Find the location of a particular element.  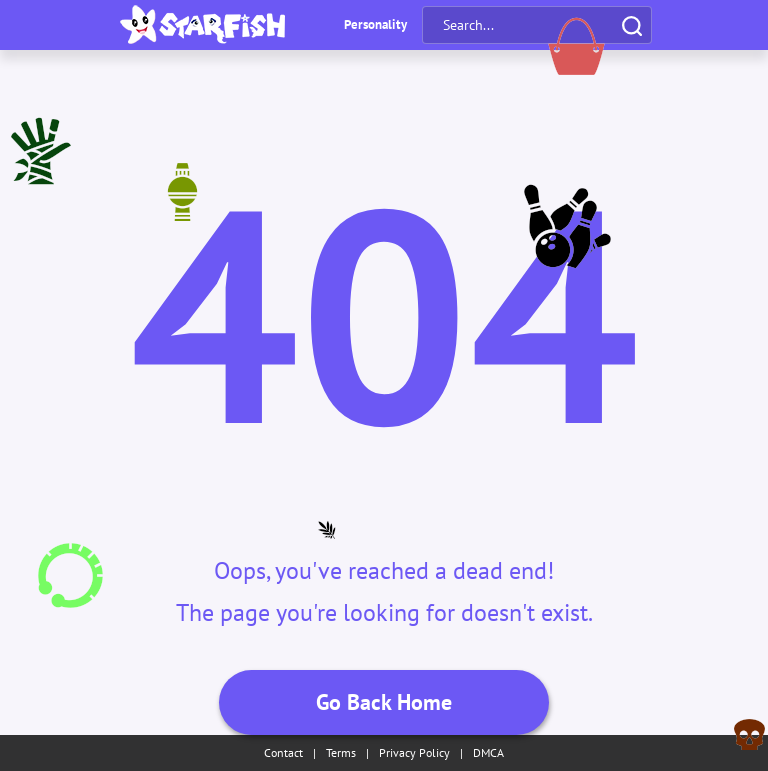

indicates a strike in a bowling game is located at coordinates (567, 226).